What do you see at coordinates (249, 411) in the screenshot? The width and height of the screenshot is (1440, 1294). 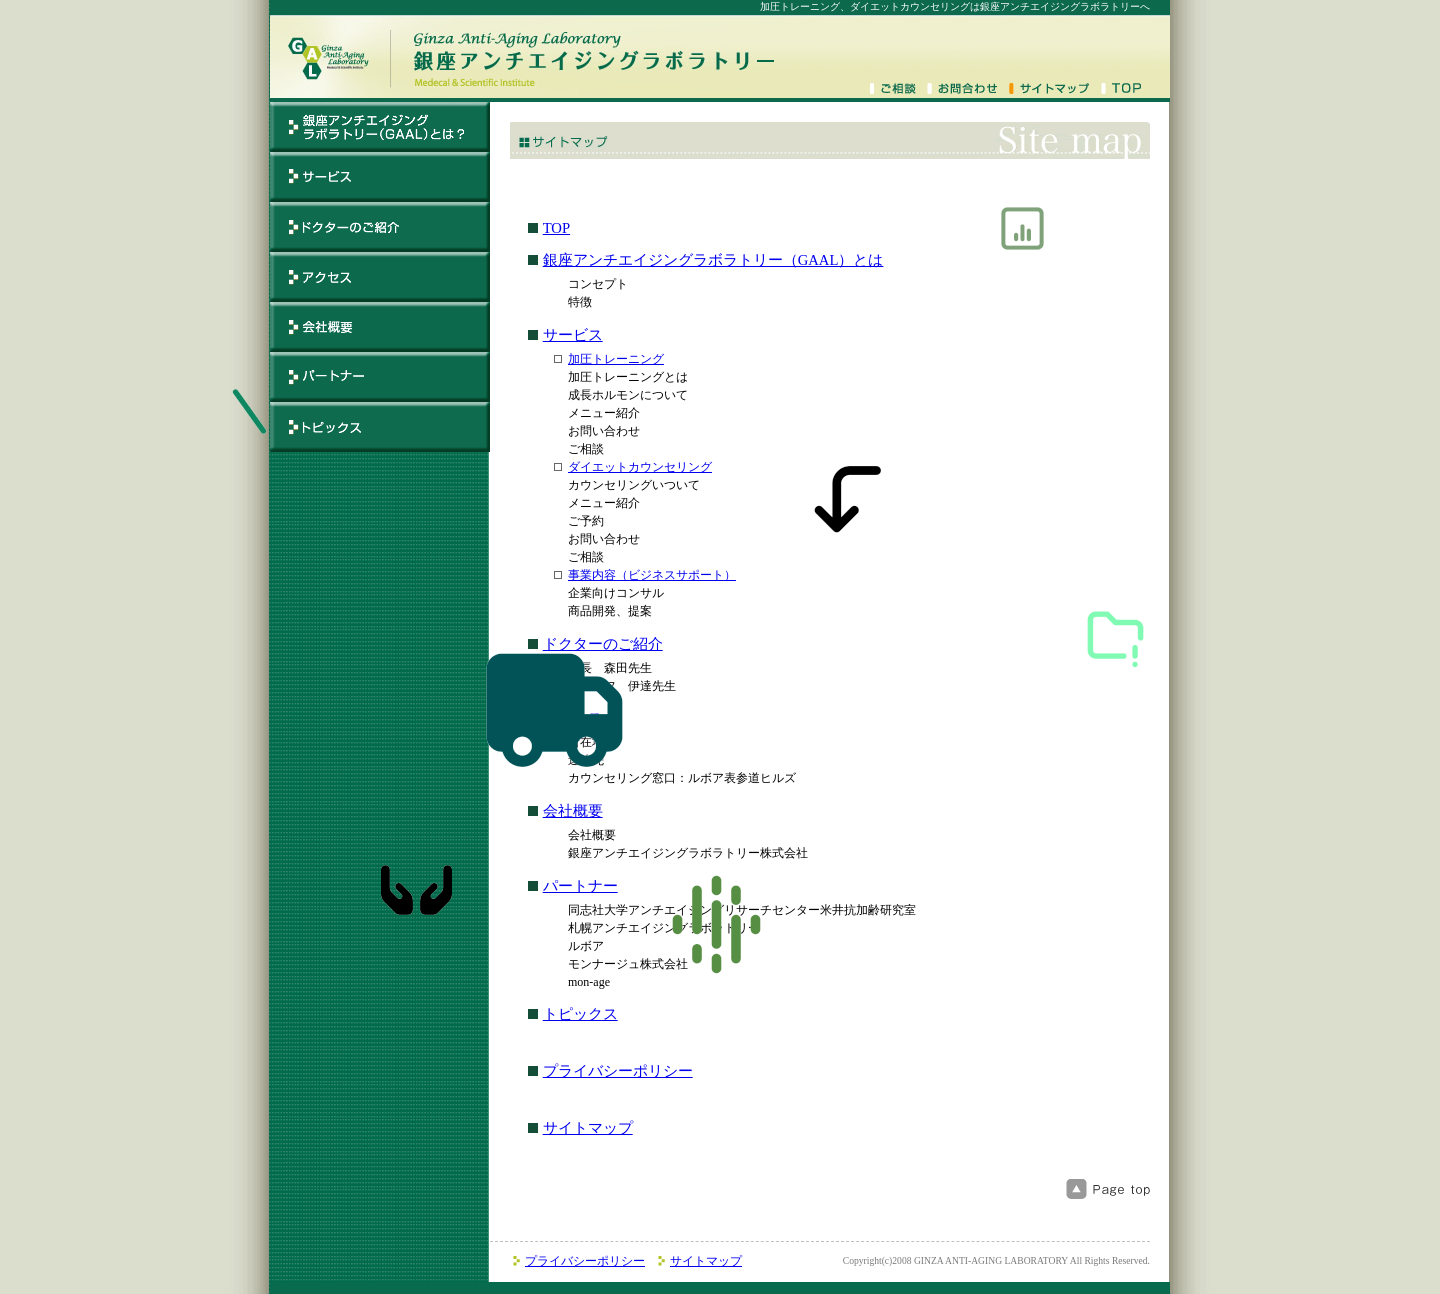 I see `indicates a disabled or unavailable feature` at bounding box center [249, 411].